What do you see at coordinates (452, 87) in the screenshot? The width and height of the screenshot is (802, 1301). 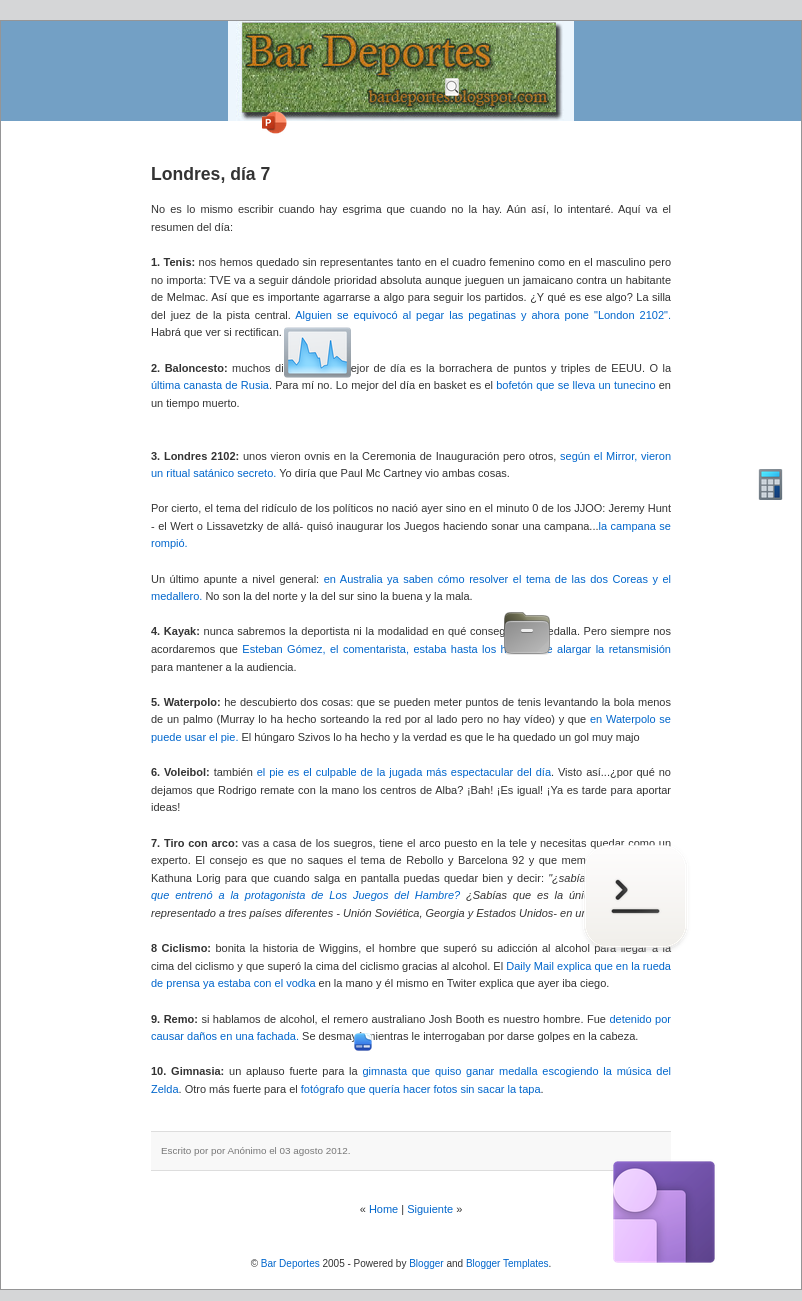 I see `open system logs viewer` at bounding box center [452, 87].